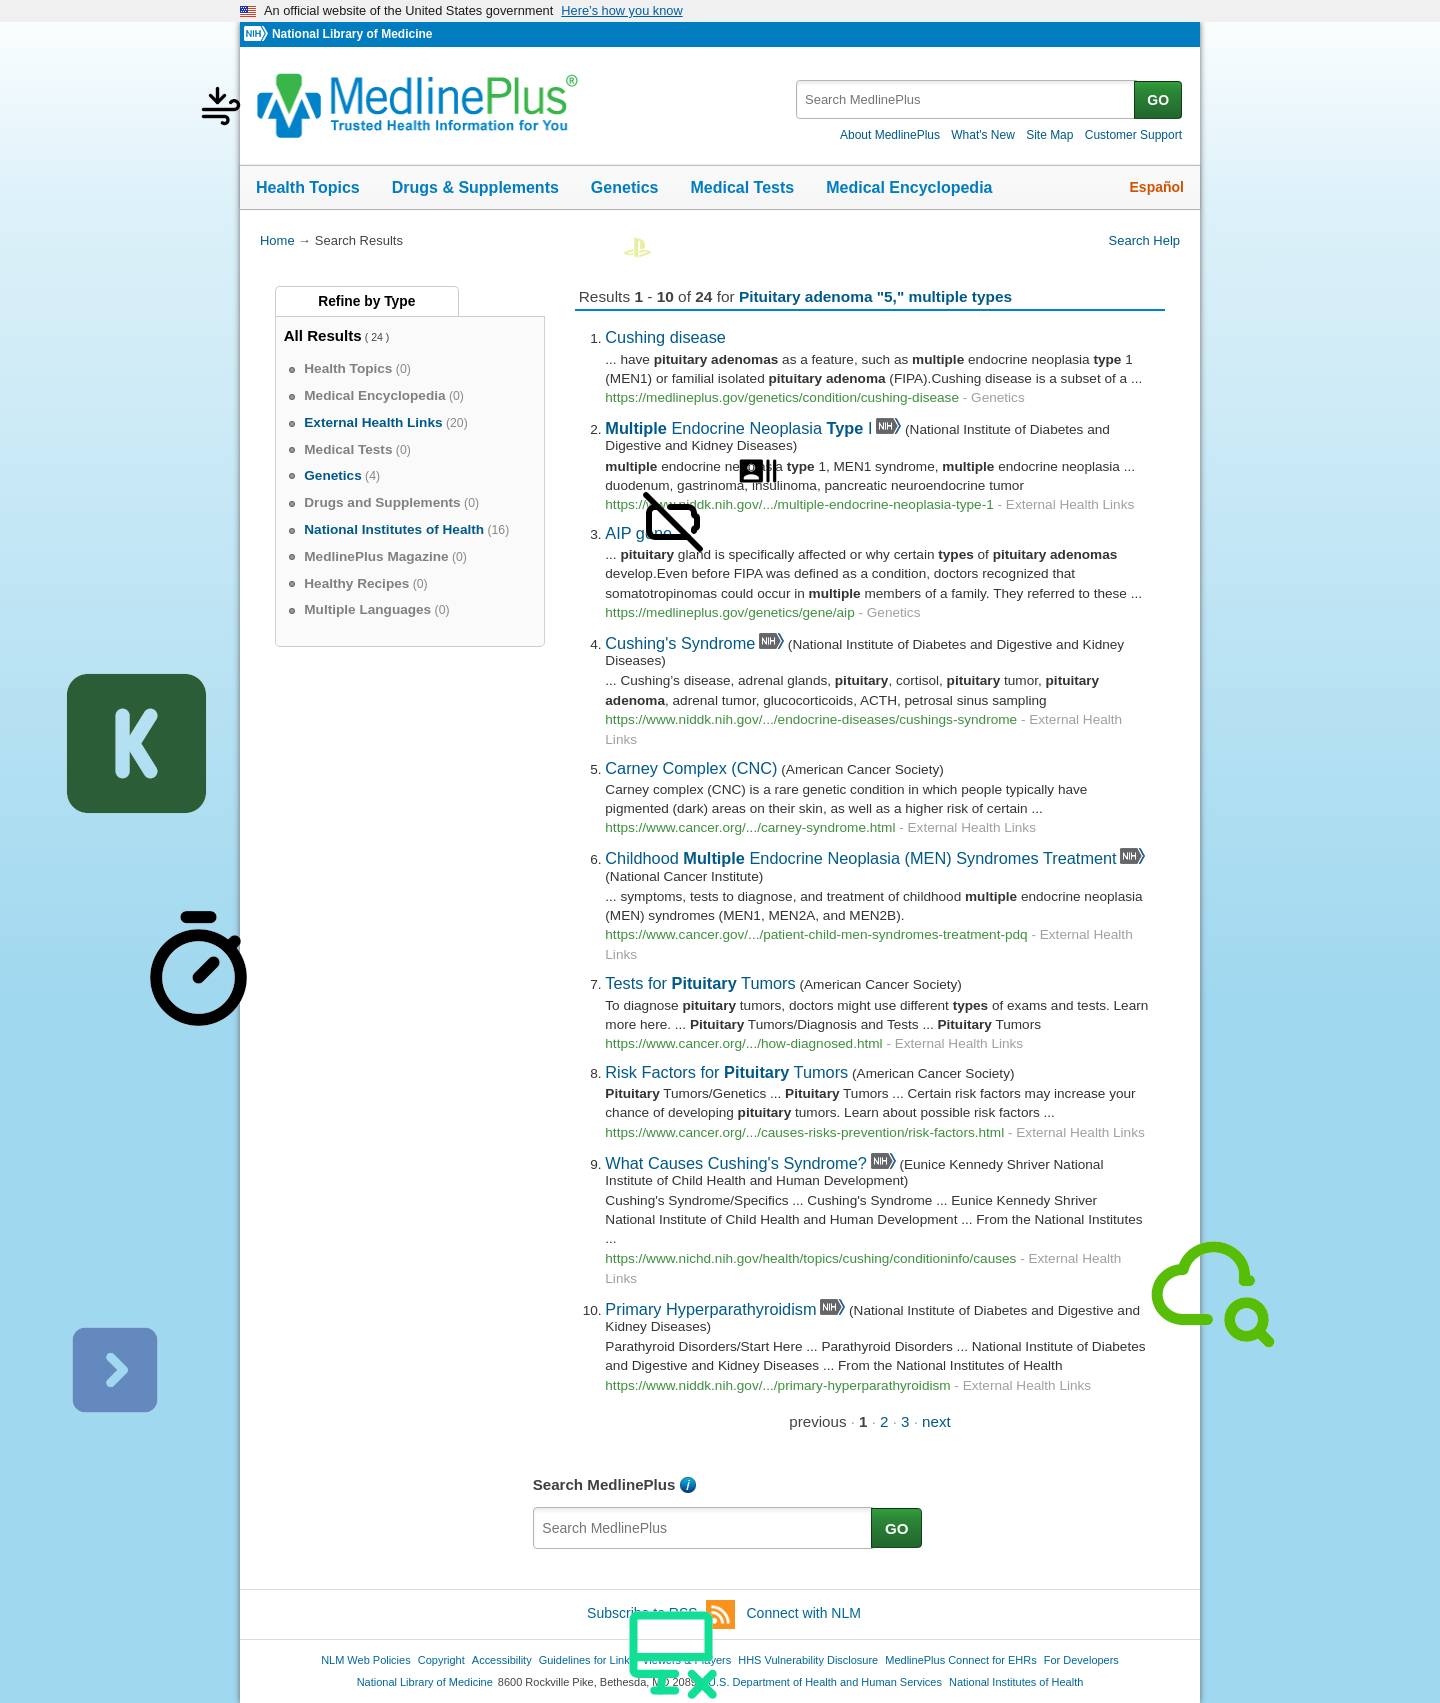 This screenshot has height=1703, width=1440. I want to click on search files in cloud storage, so click(1213, 1286).